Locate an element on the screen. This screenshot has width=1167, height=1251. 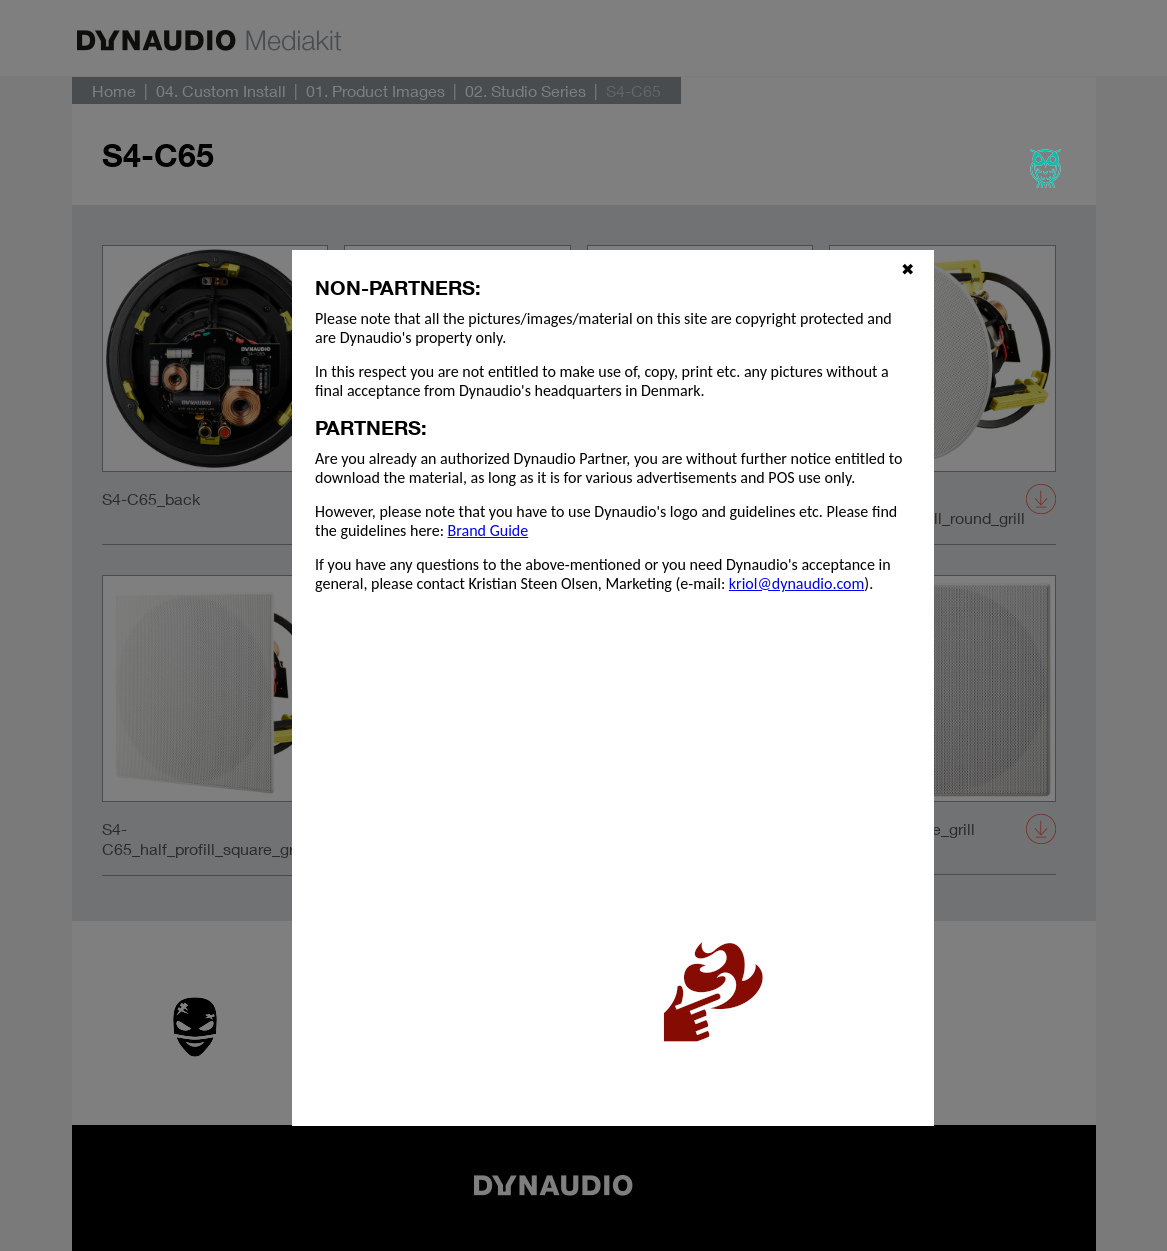
select a villain or antagonist character is located at coordinates (195, 1027).